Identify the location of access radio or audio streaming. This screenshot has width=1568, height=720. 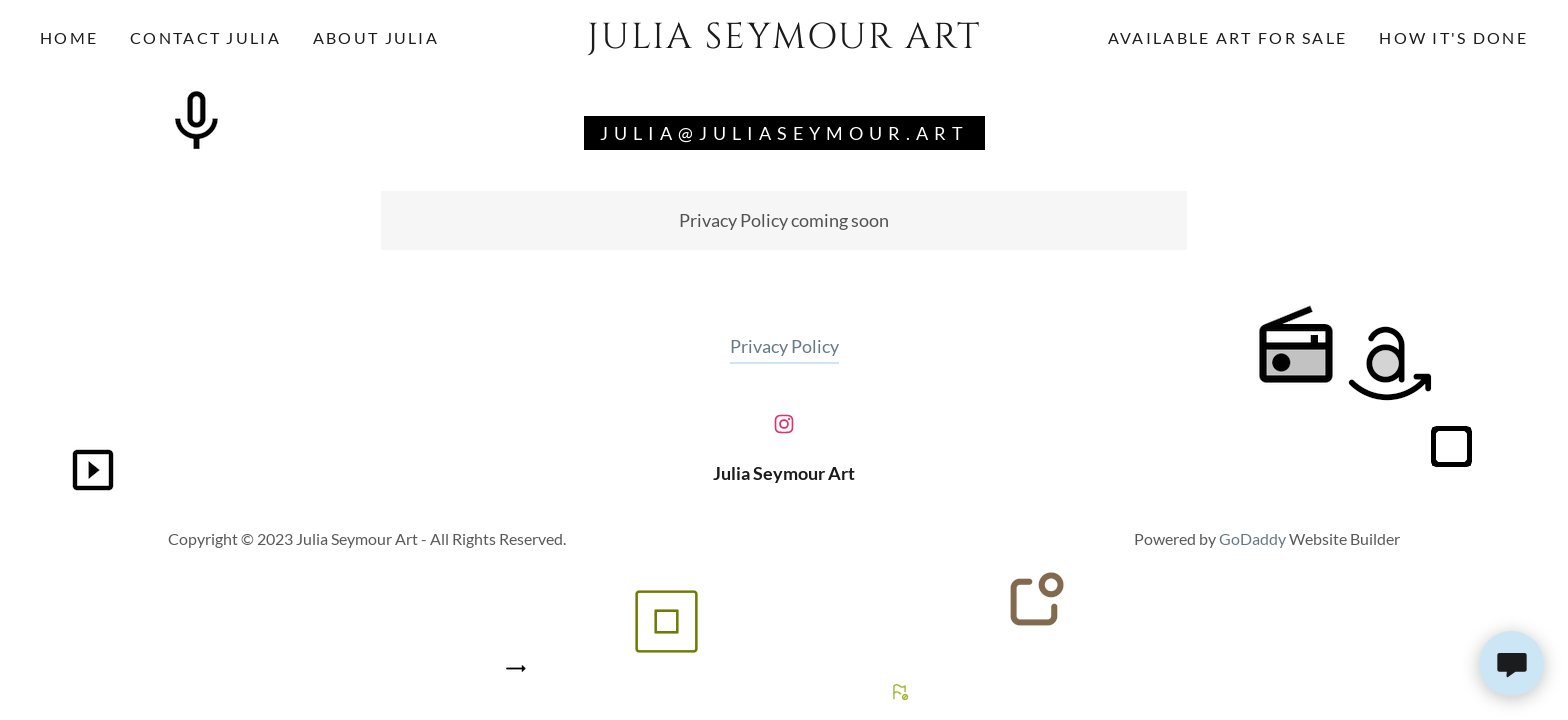
(1296, 346).